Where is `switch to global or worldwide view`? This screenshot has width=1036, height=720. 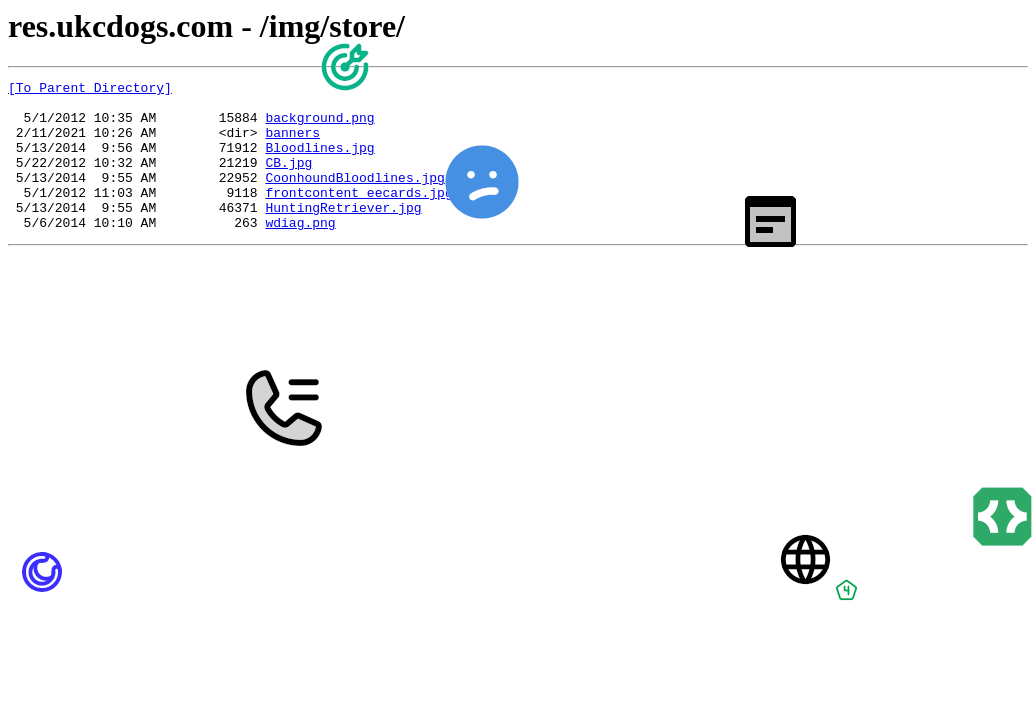
switch to global or worldwide view is located at coordinates (805, 559).